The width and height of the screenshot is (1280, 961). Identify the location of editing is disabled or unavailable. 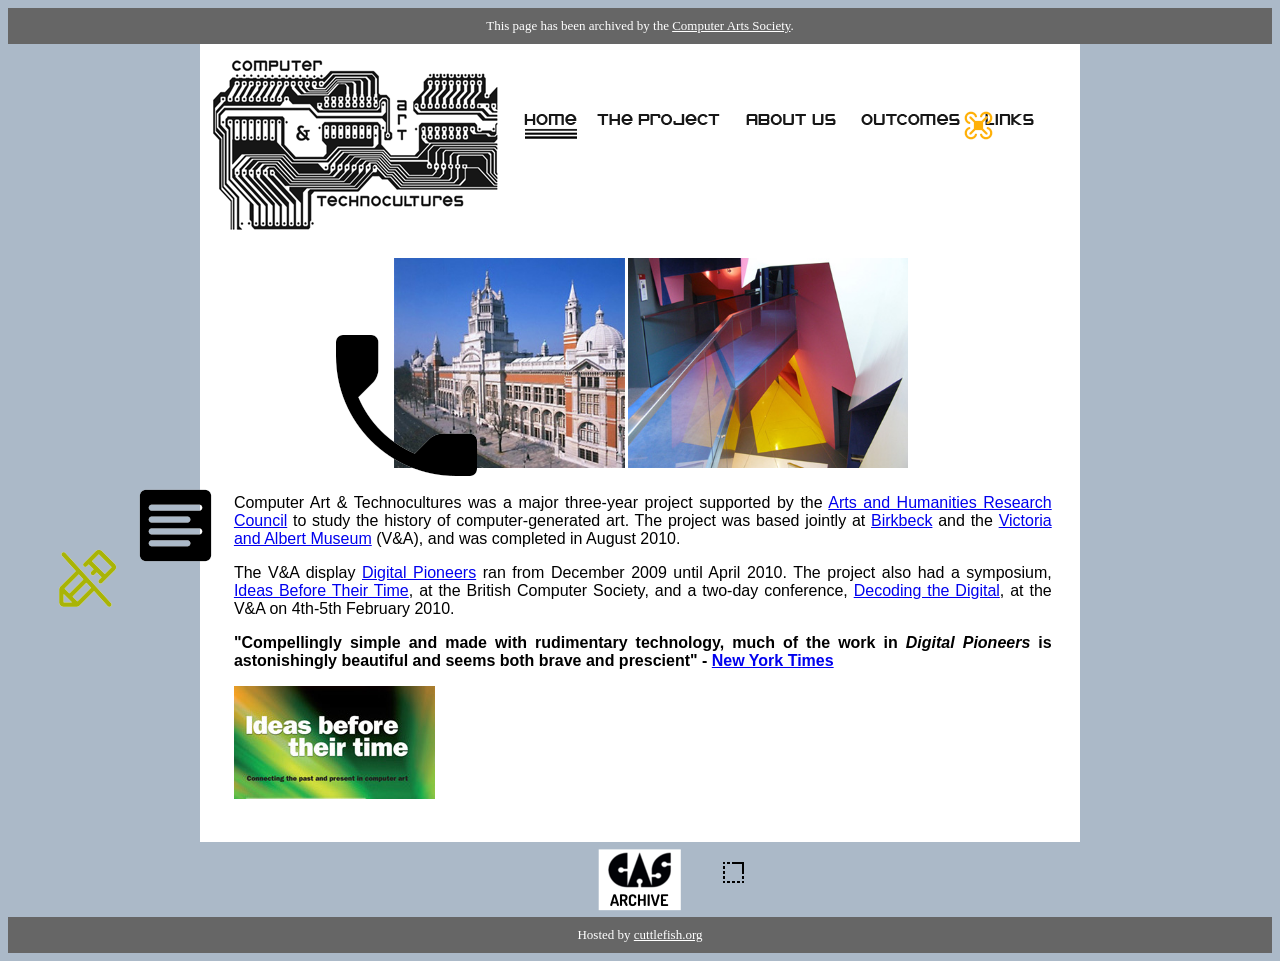
(86, 579).